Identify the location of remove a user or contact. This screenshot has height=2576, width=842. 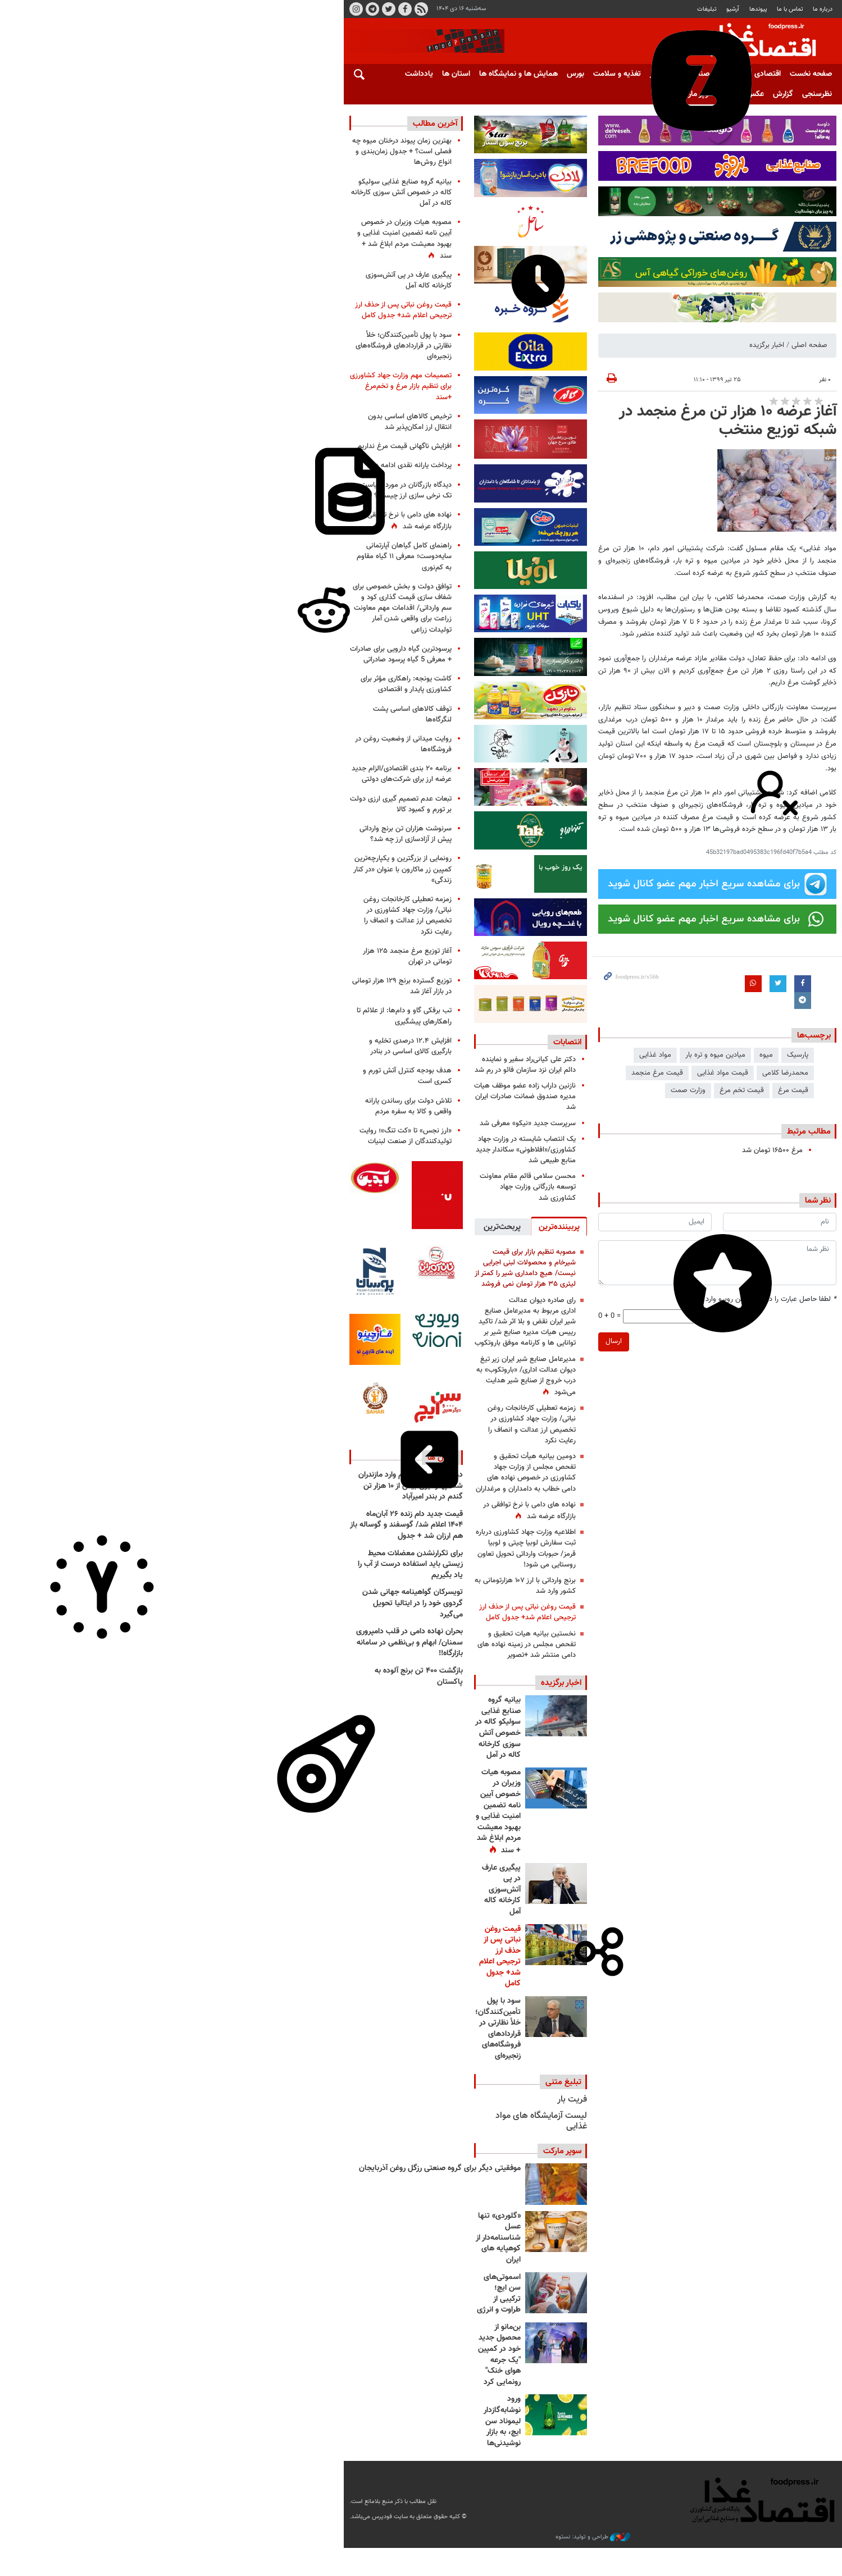
(774, 792).